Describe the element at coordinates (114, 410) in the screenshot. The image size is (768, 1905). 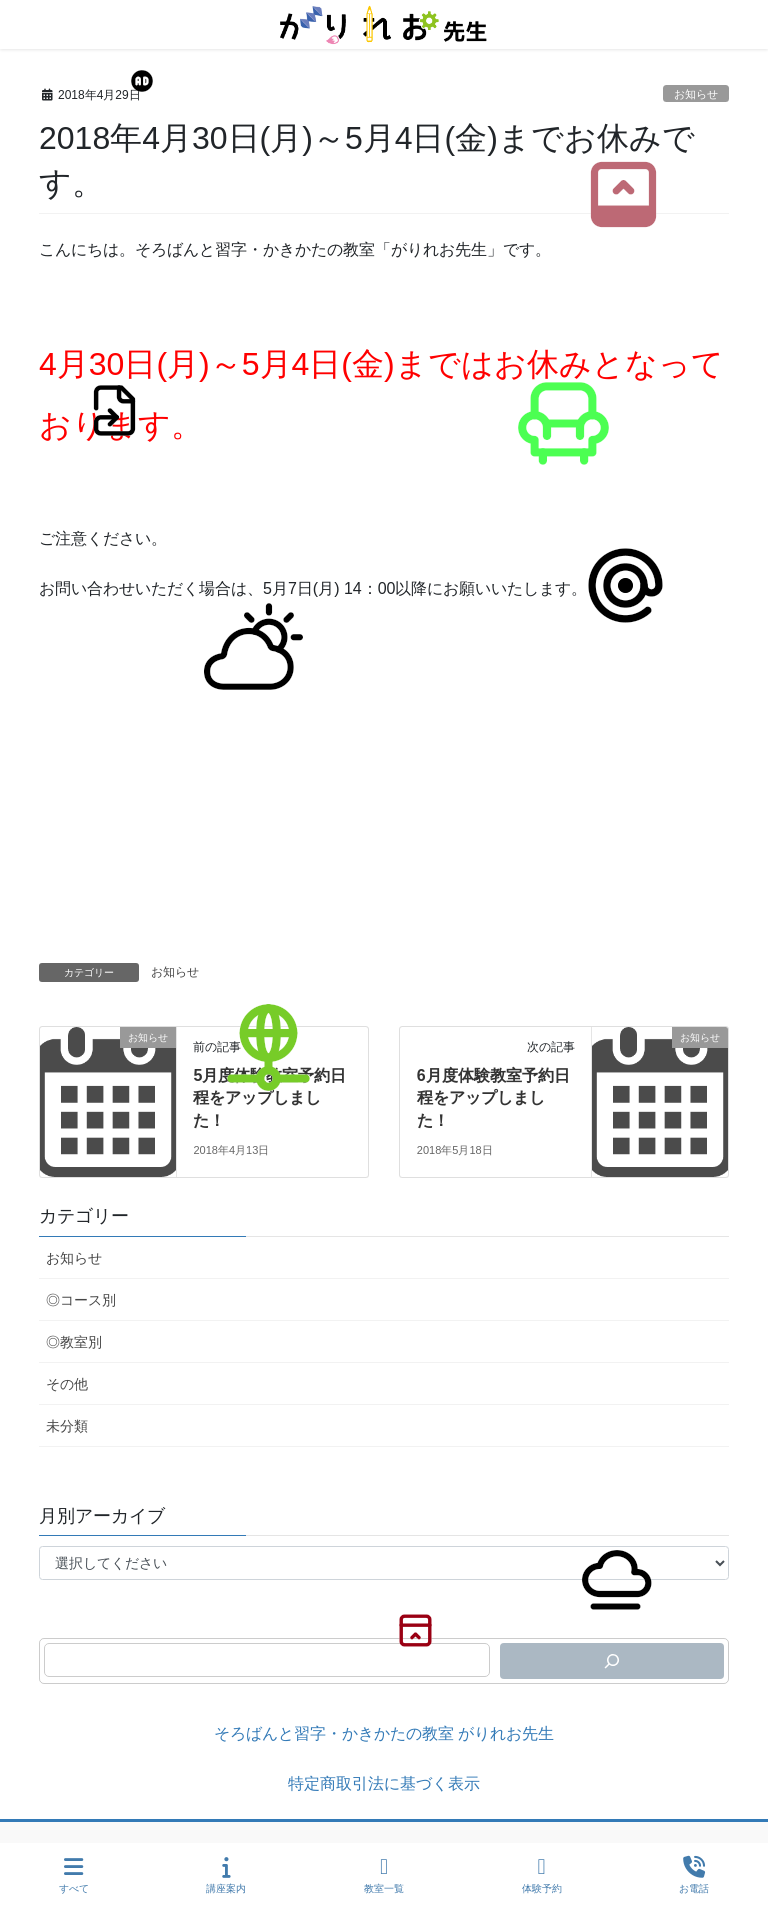
I see `create a symbolic link to this file` at that location.